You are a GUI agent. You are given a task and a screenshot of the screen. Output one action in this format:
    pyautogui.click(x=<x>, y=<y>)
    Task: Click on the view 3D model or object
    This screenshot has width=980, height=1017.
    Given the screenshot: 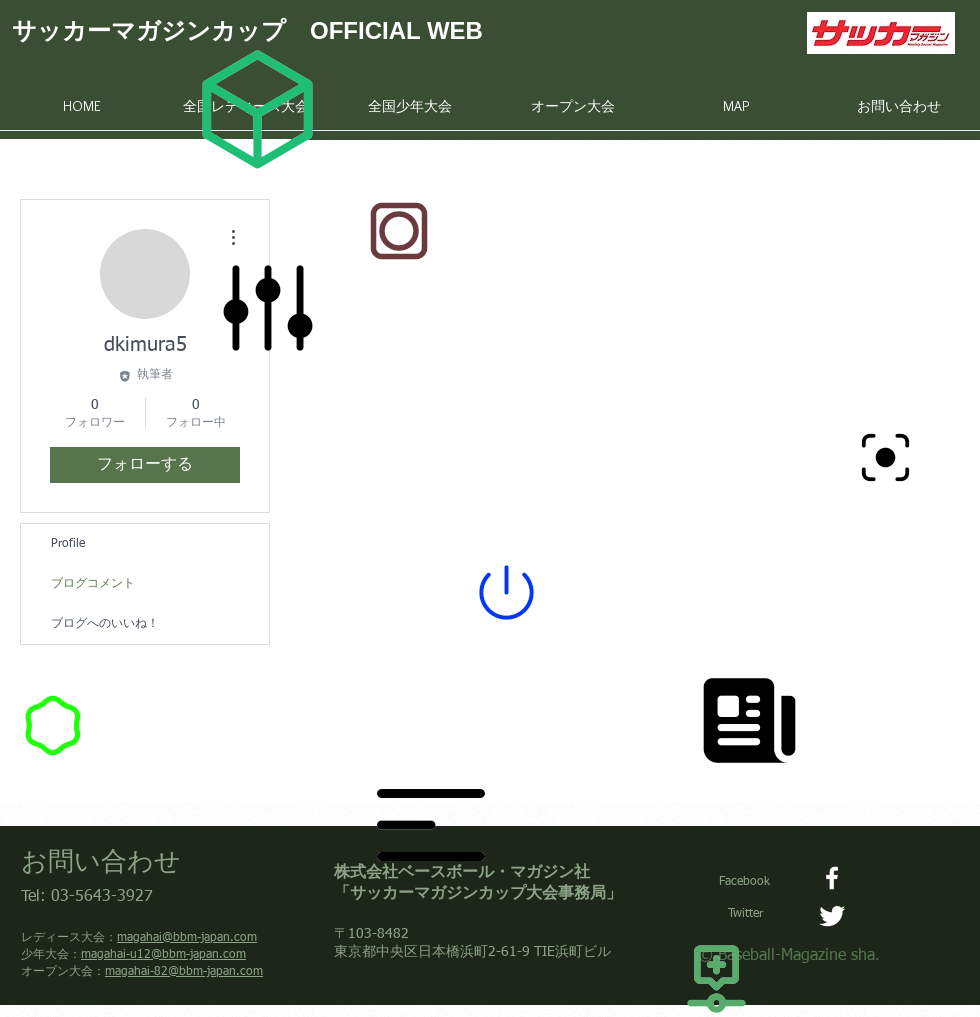 What is the action you would take?
    pyautogui.click(x=257, y=109)
    